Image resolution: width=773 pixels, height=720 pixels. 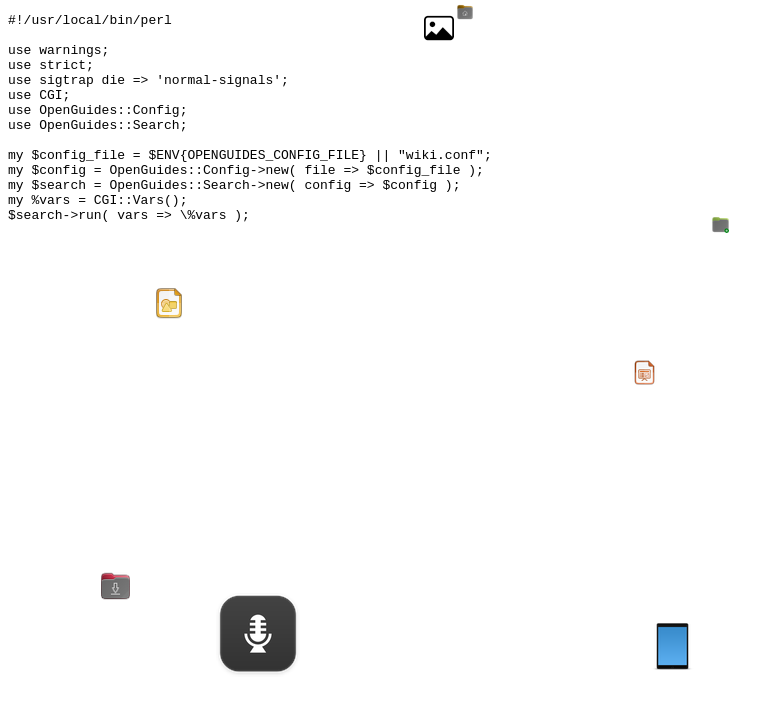 I want to click on libreoffice impress presentation file, so click(x=644, y=372).